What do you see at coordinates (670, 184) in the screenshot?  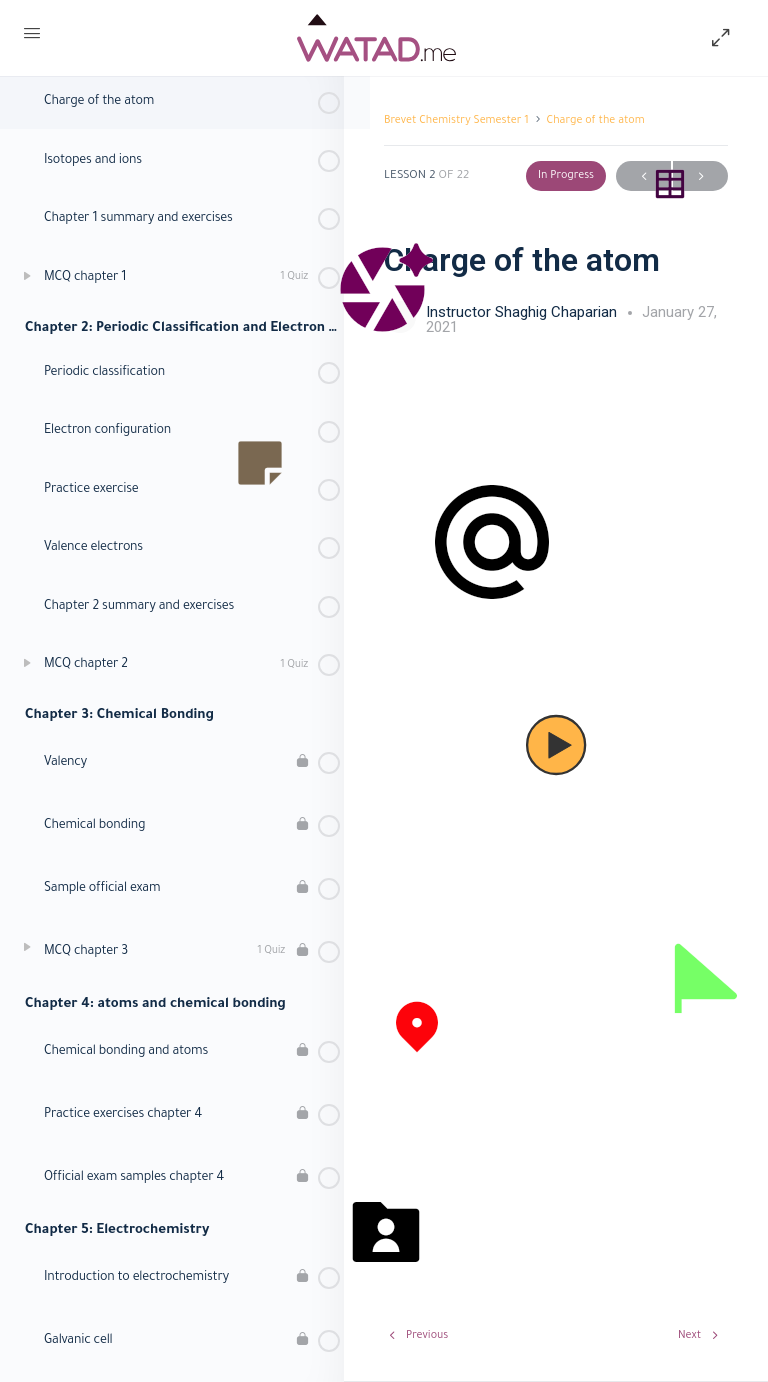 I see `insert a table into the document` at bounding box center [670, 184].